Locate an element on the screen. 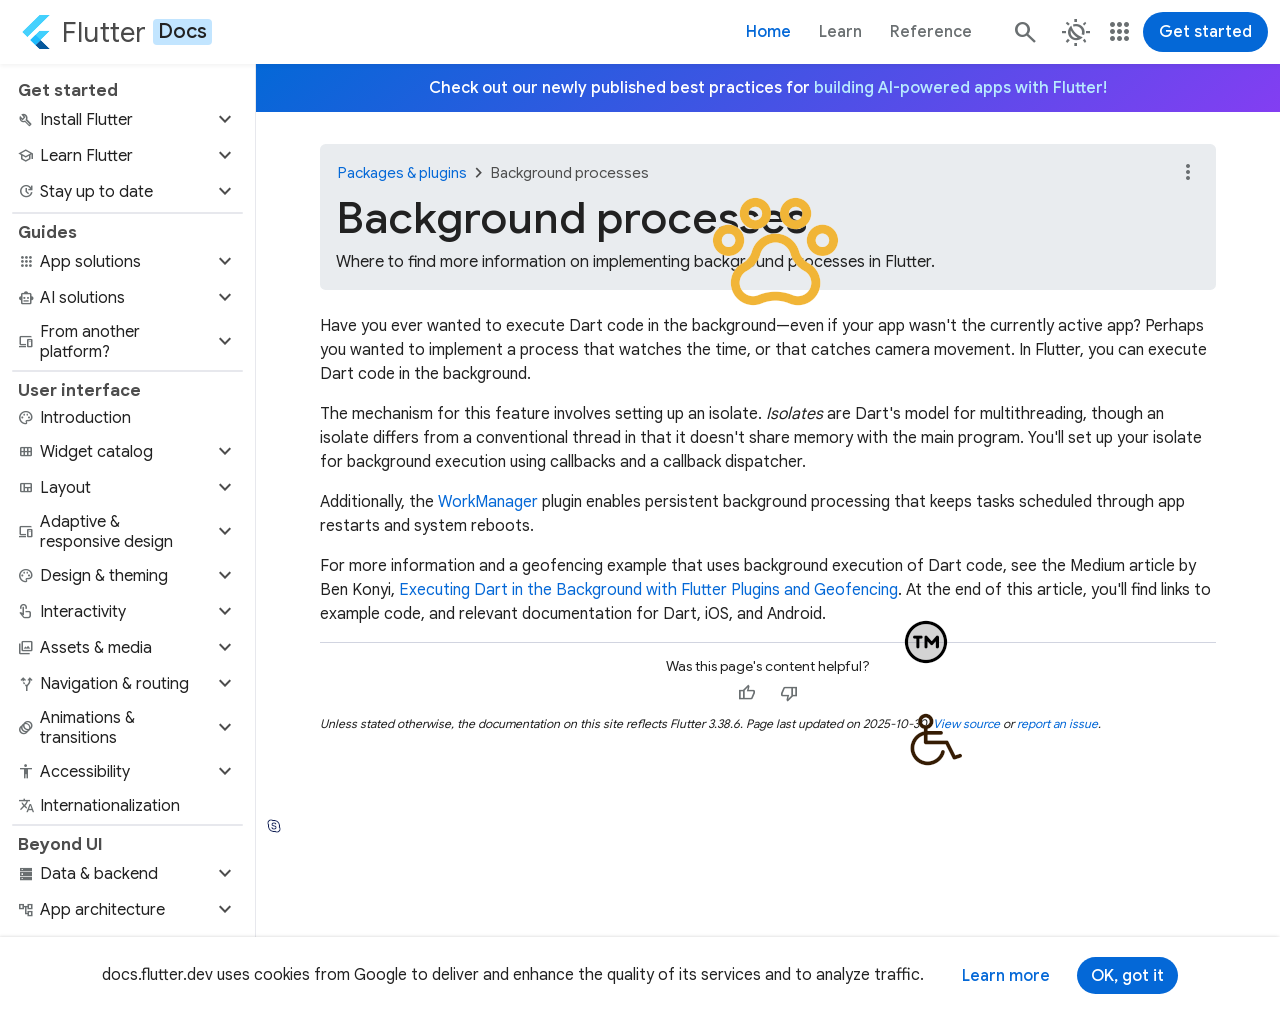 The width and height of the screenshot is (1280, 1014). indicates wheelchair accessible facilities is located at coordinates (931, 740).